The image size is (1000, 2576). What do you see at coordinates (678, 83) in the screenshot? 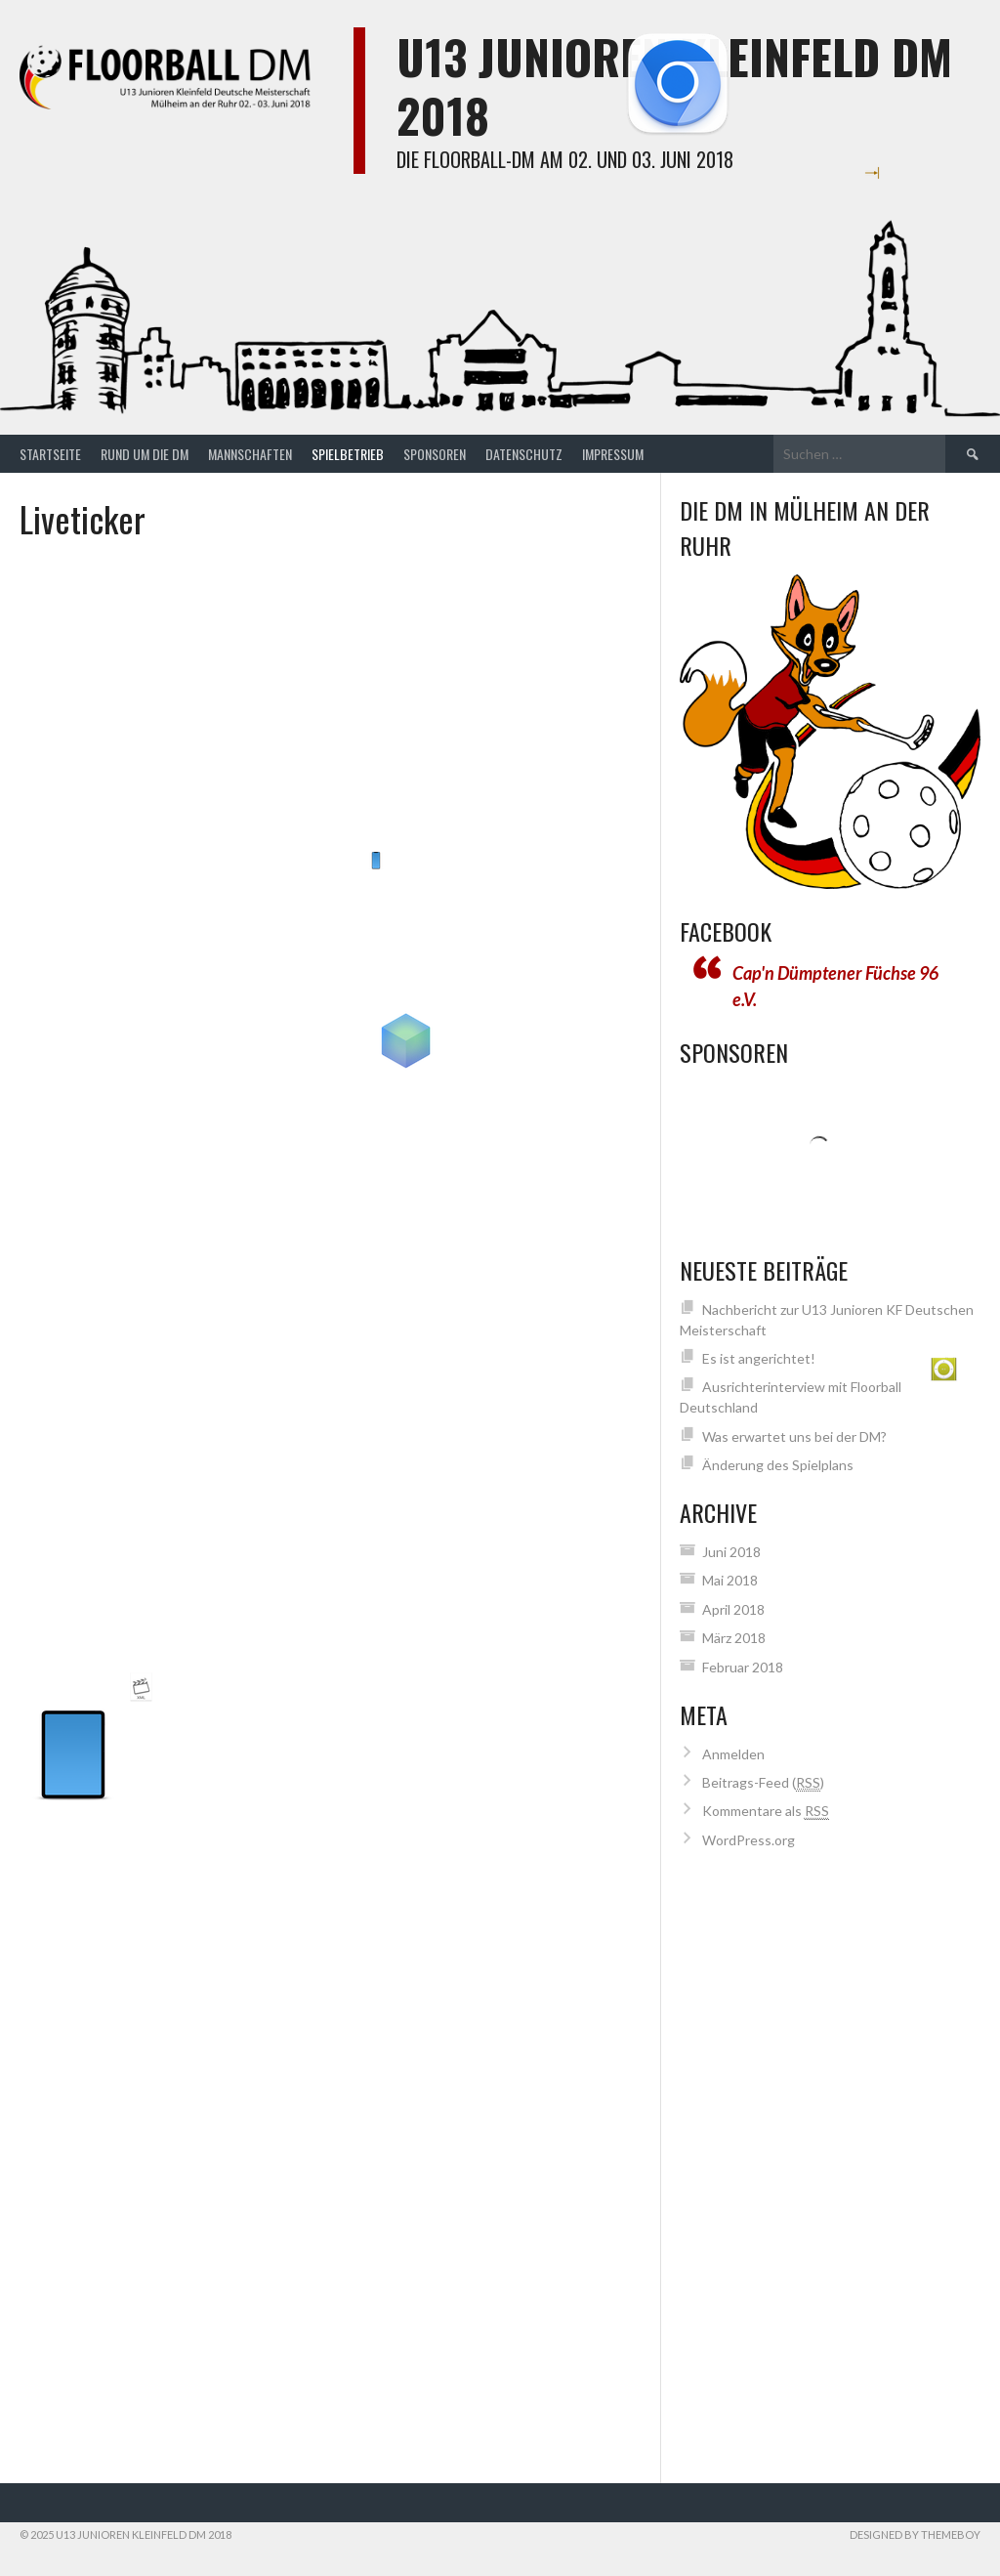
I see `open Chromium web browser` at bounding box center [678, 83].